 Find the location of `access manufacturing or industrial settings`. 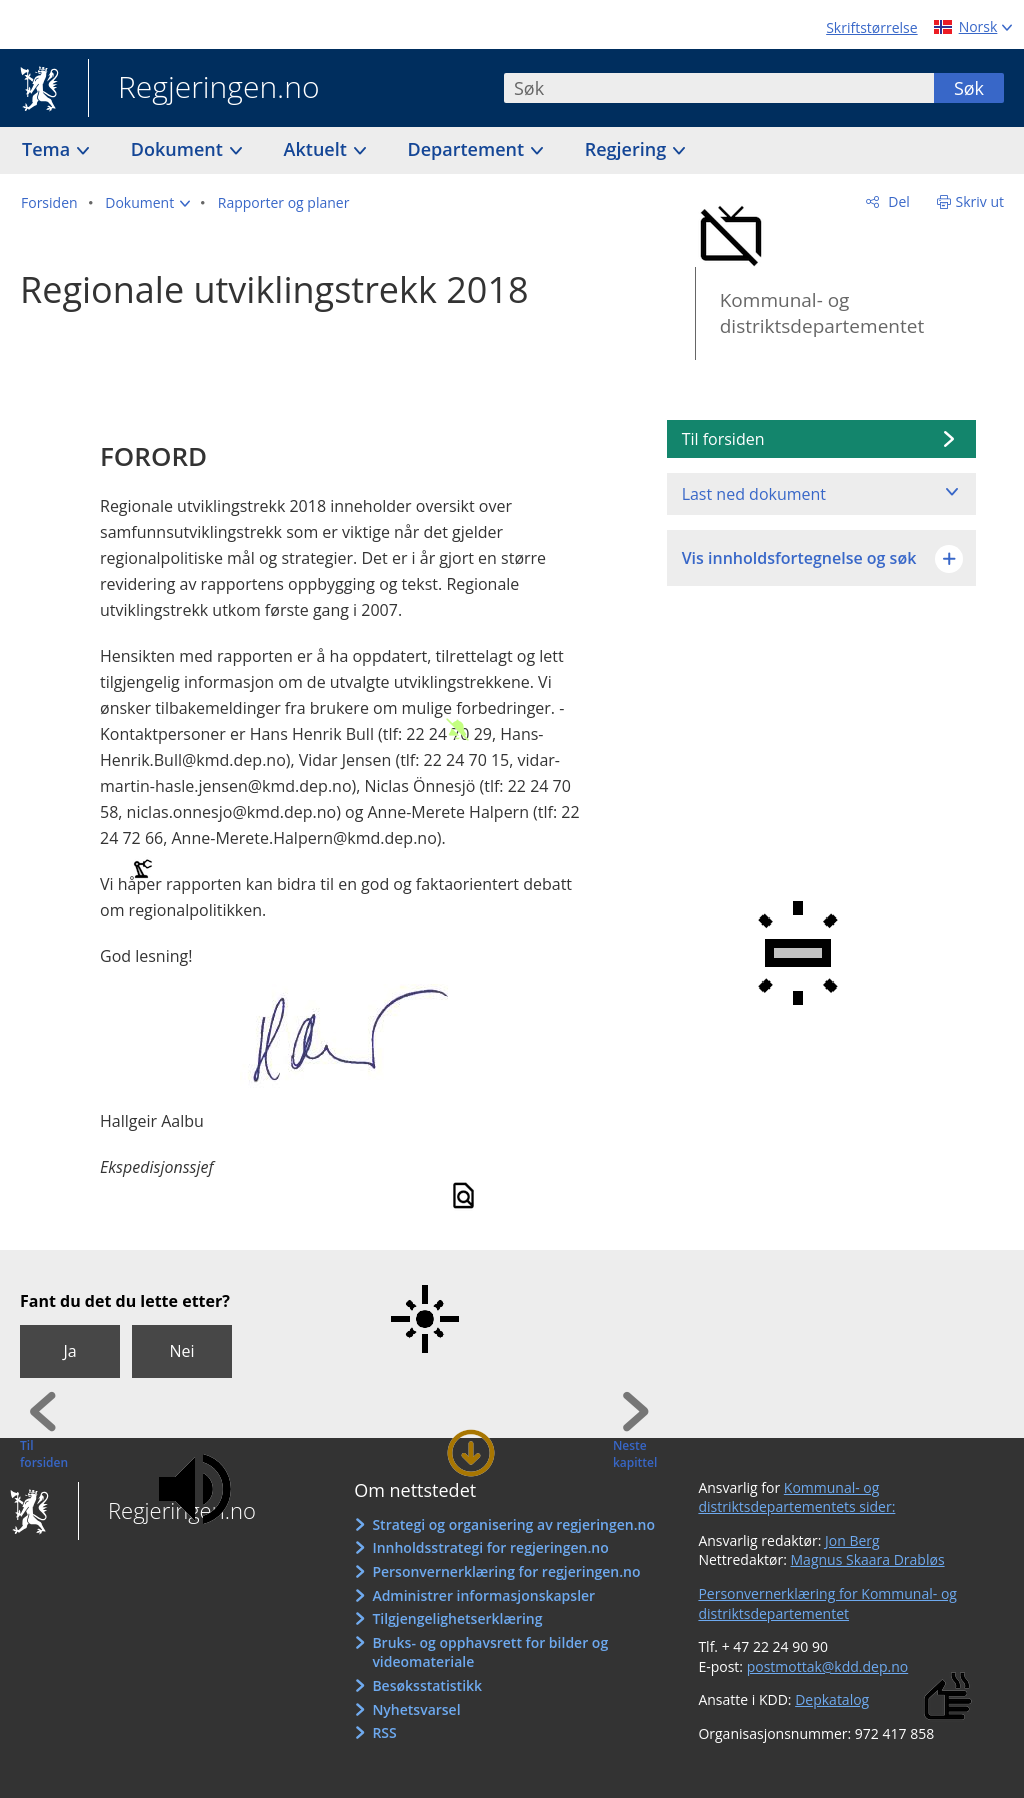

access manufacturing or industrial settings is located at coordinates (143, 869).